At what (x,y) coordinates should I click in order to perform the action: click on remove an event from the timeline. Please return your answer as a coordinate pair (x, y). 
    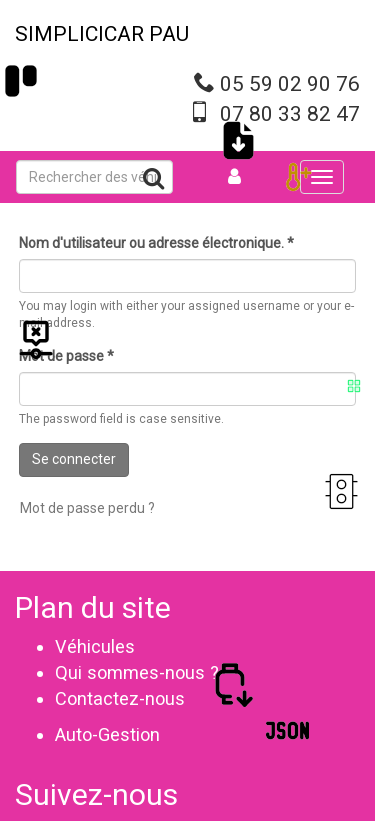
    Looking at the image, I should click on (36, 339).